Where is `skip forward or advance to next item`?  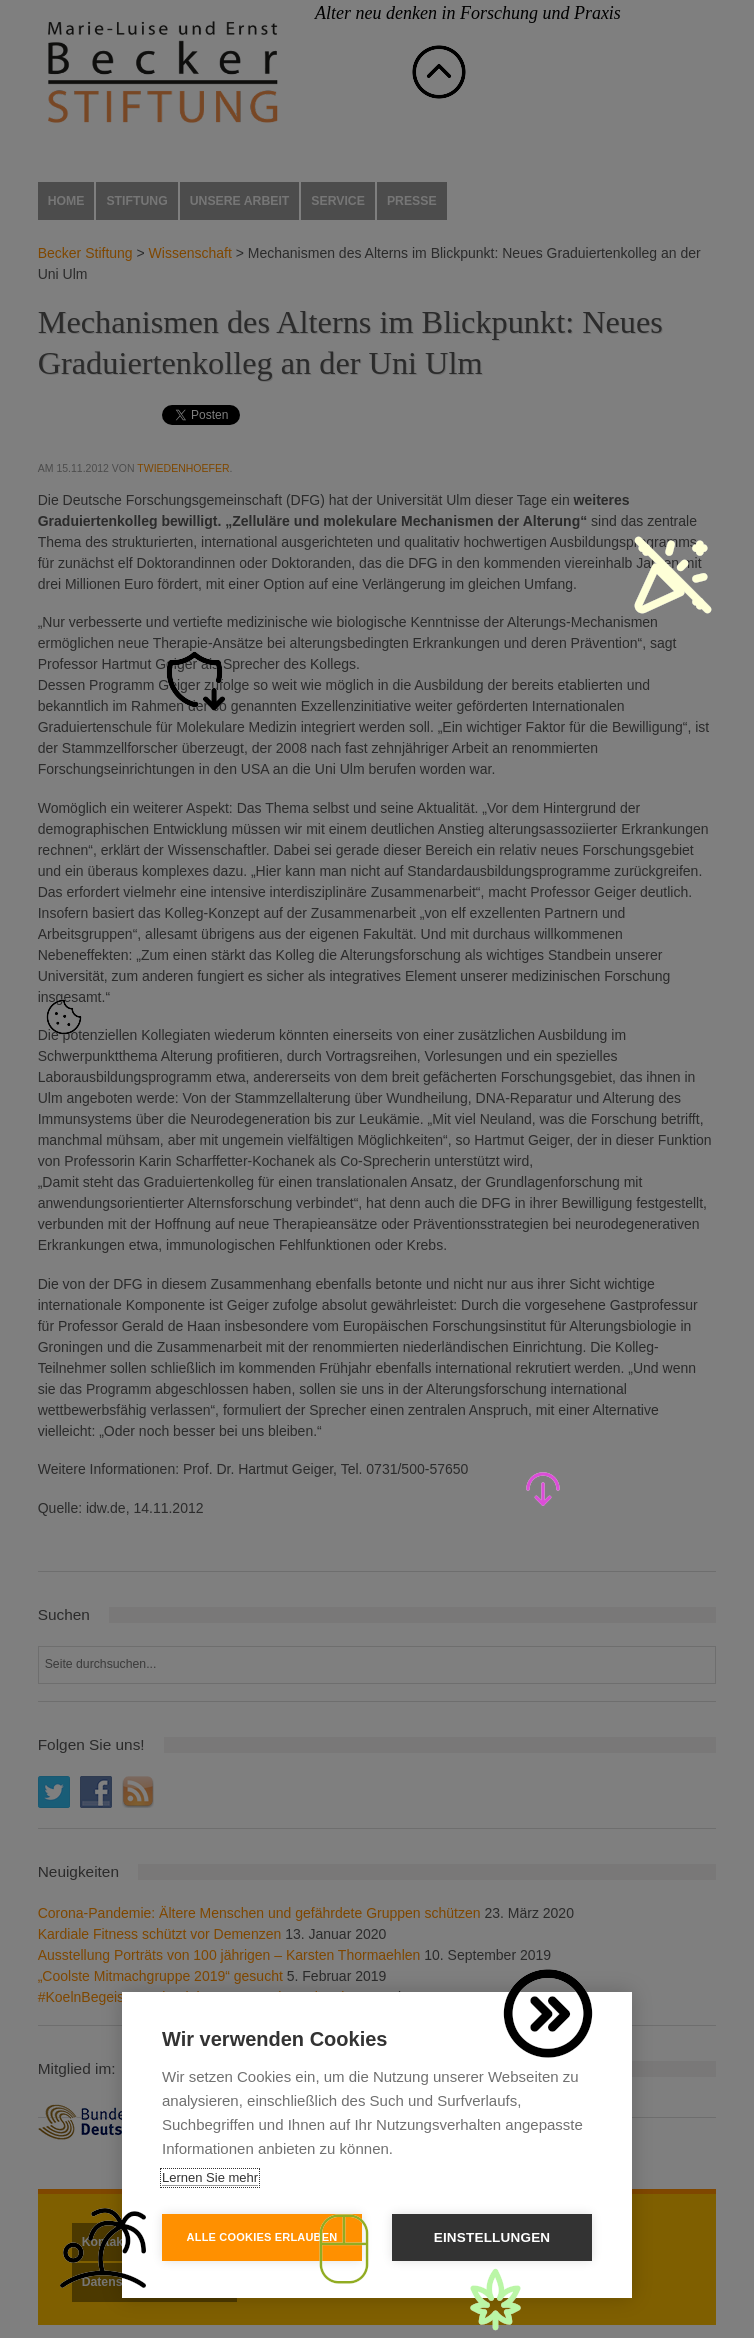 skip forward or advance to next item is located at coordinates (548, 2014).